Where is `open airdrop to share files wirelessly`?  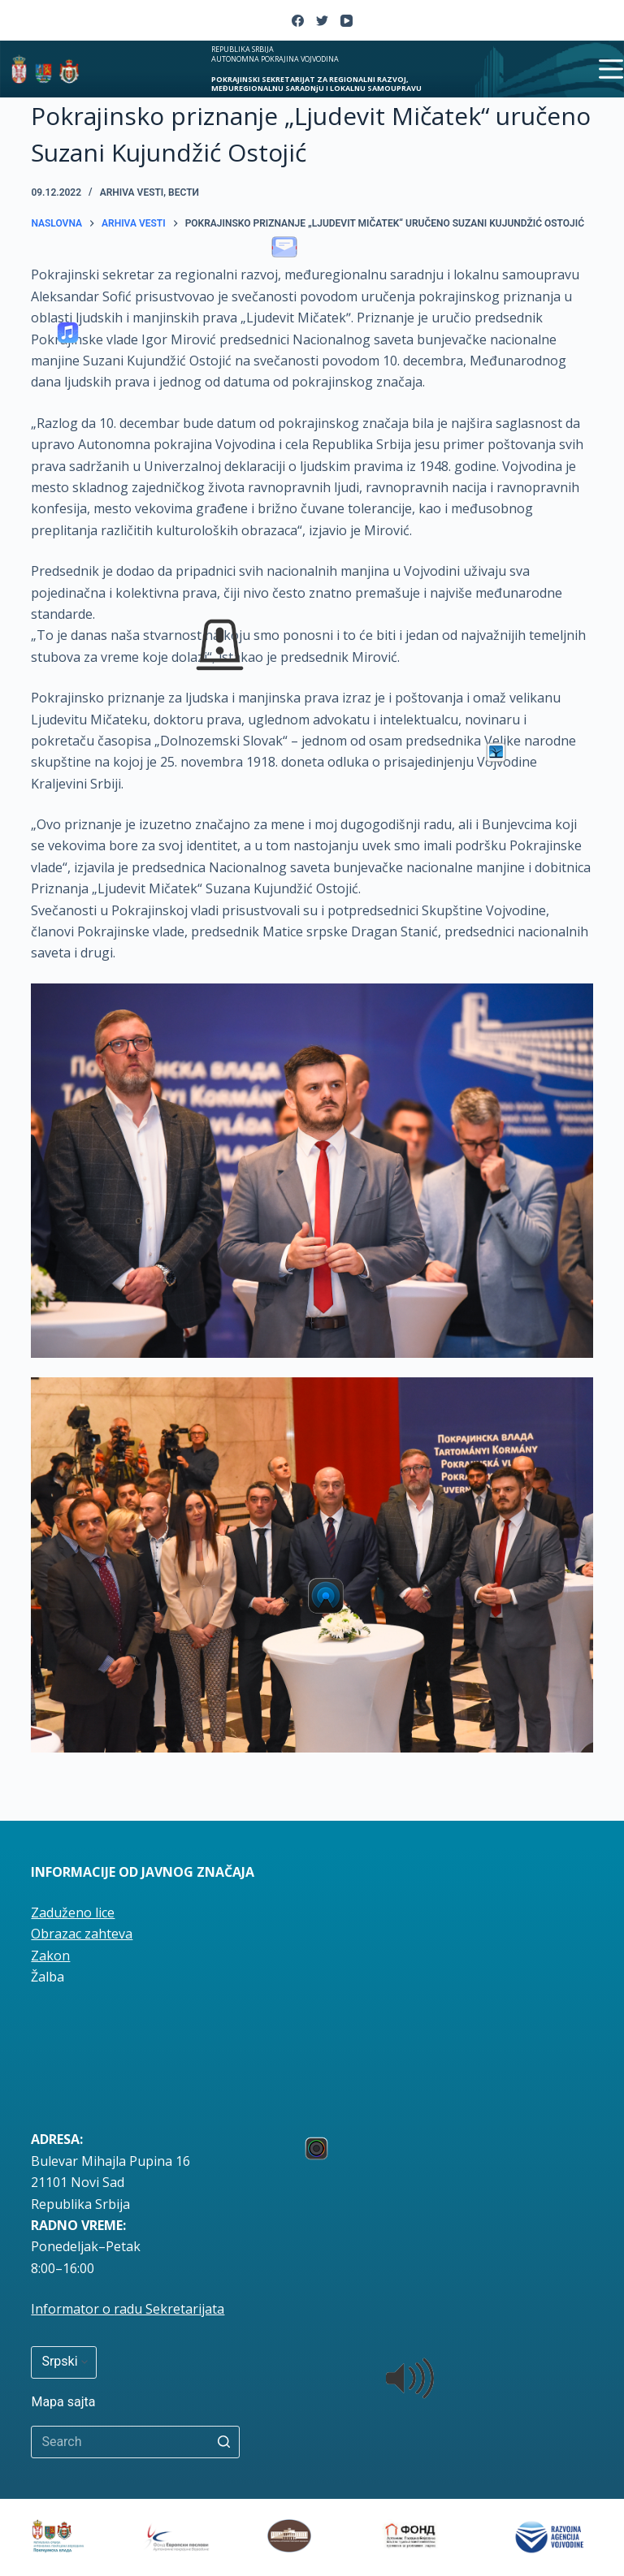
open airdrop to share files wirelessly is located at coordinates (326, 1596).